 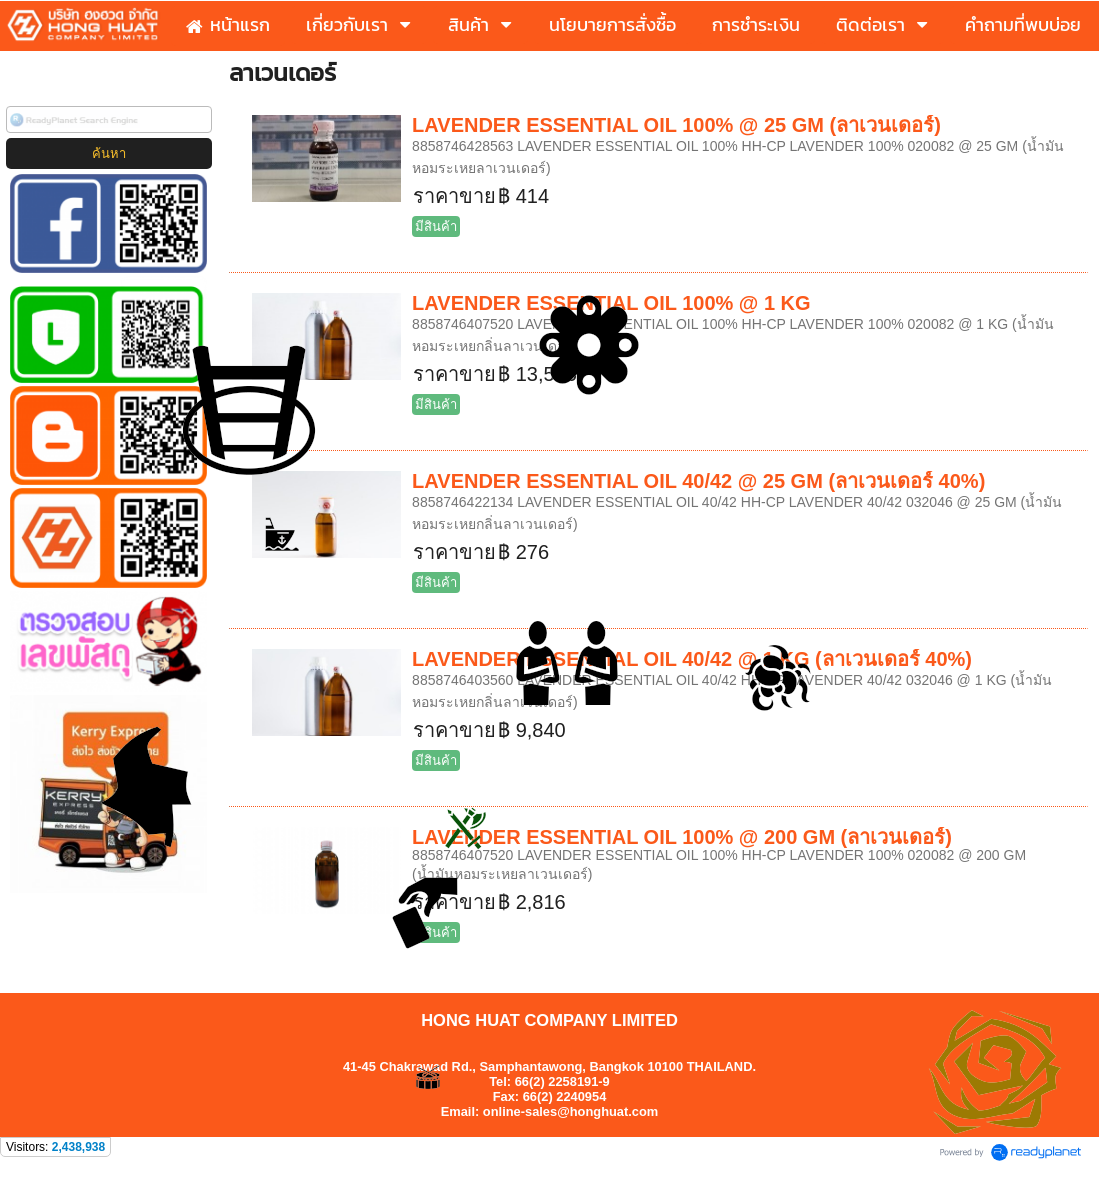 I want to click on access underground level or basement area, so click(x=249, y=409).